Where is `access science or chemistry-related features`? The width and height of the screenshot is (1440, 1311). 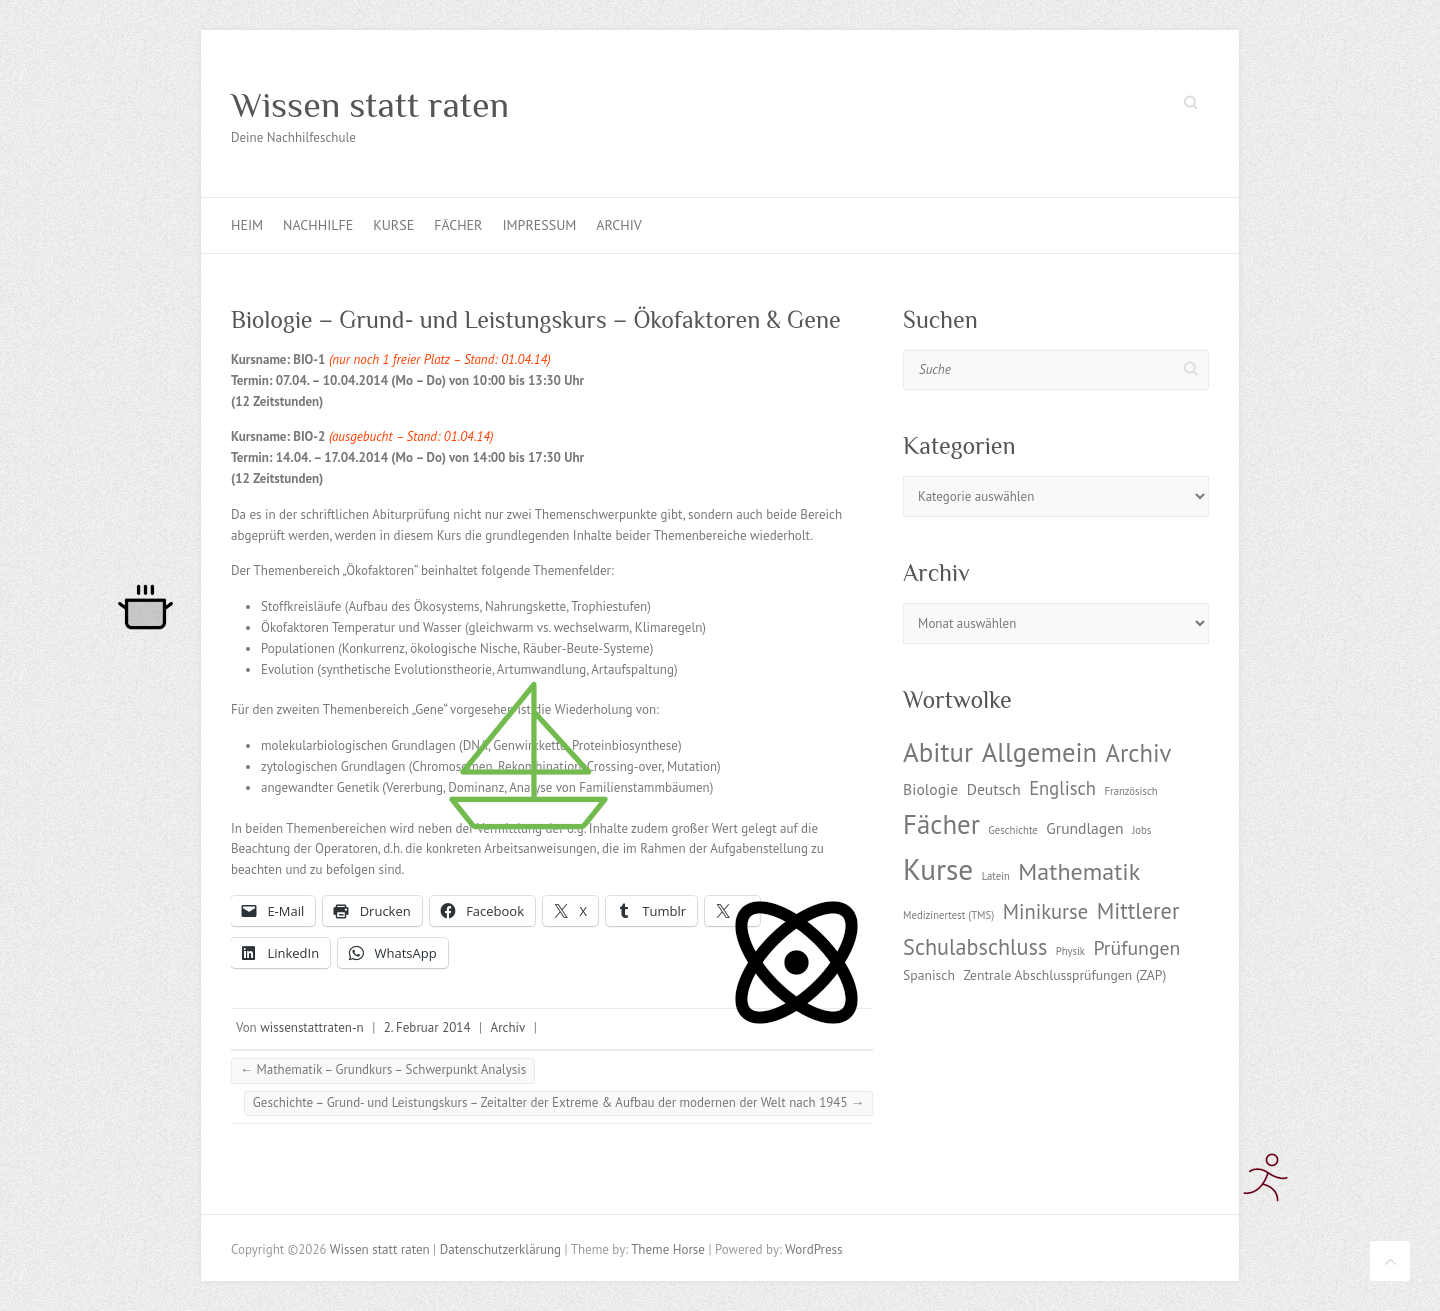
access science or chemistry-related features is located at coordinates (796, 962).